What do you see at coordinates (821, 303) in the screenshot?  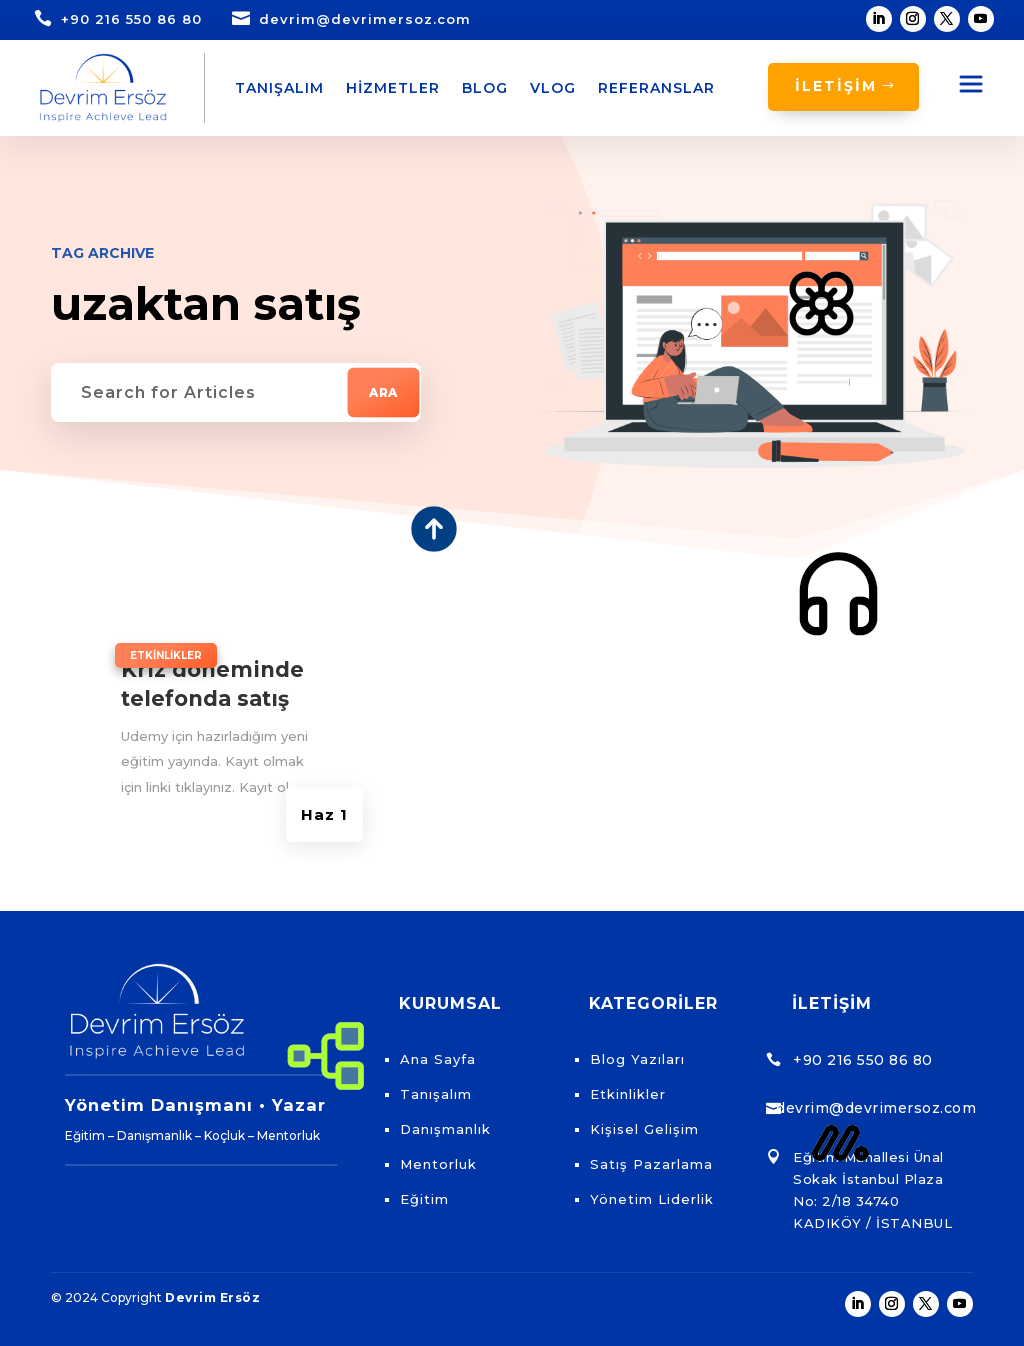 I see `access nature or garden-related content` at bounding box center [821, 303].